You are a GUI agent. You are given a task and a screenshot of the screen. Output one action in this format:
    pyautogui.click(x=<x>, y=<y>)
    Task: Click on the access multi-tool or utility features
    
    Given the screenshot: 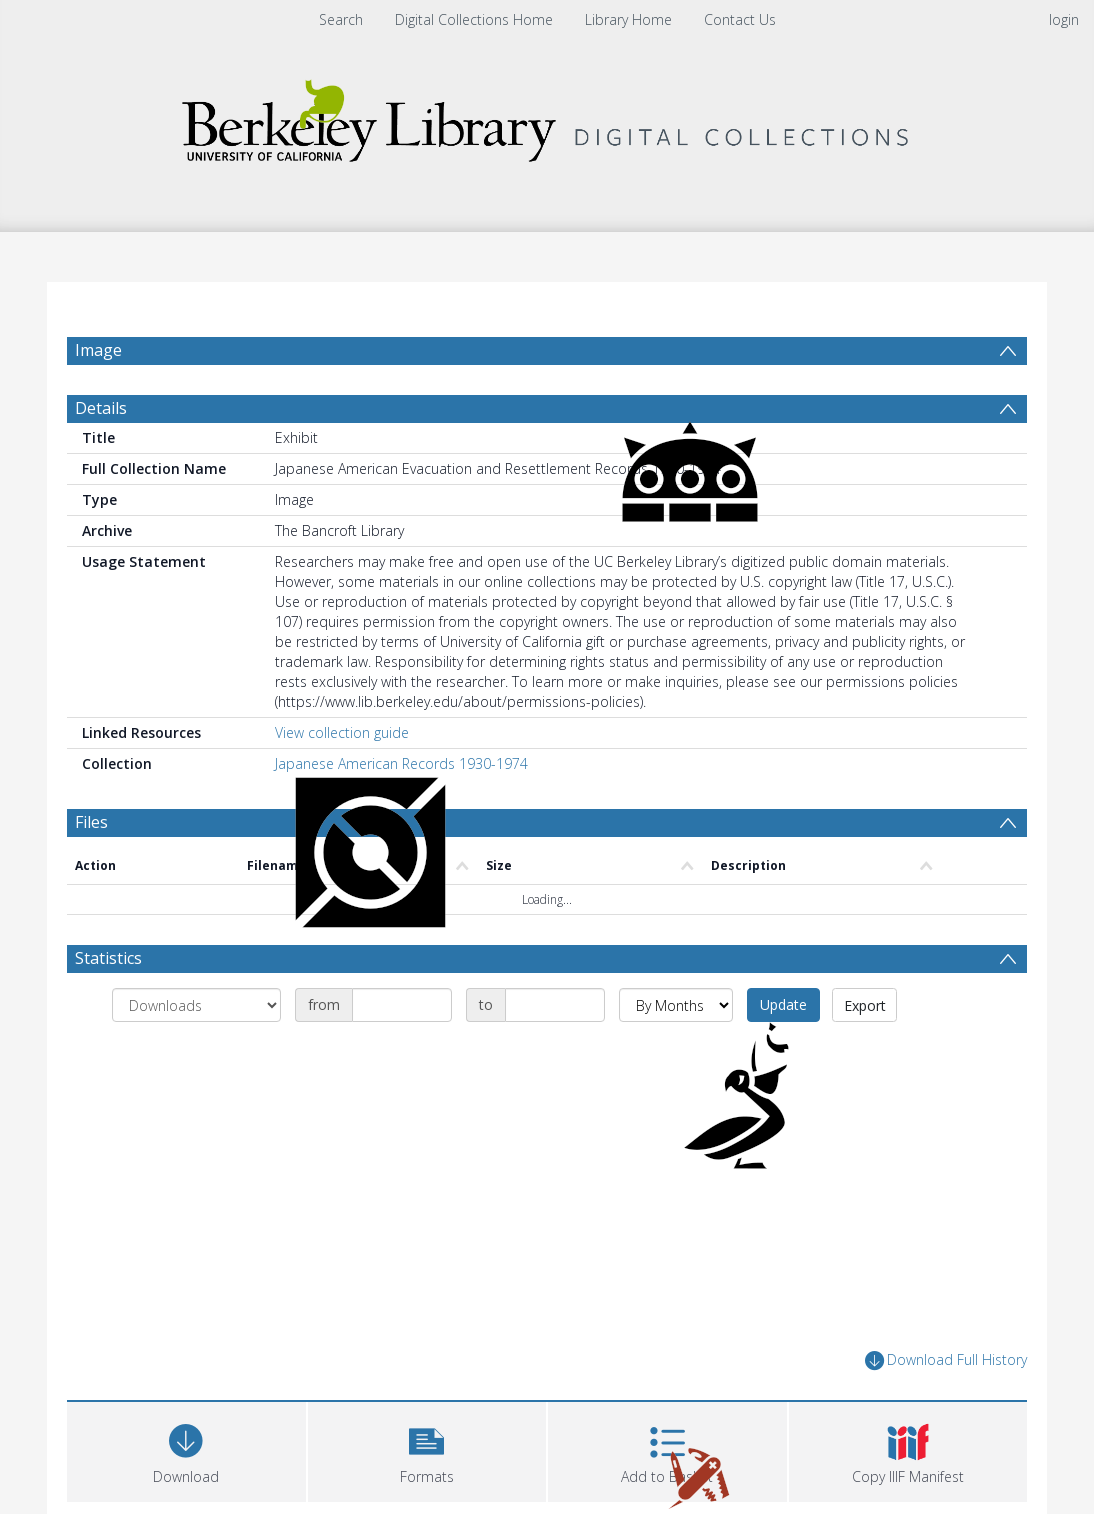 What is the action you would take?
    pyautogui.click(x=699, y=1478)
    